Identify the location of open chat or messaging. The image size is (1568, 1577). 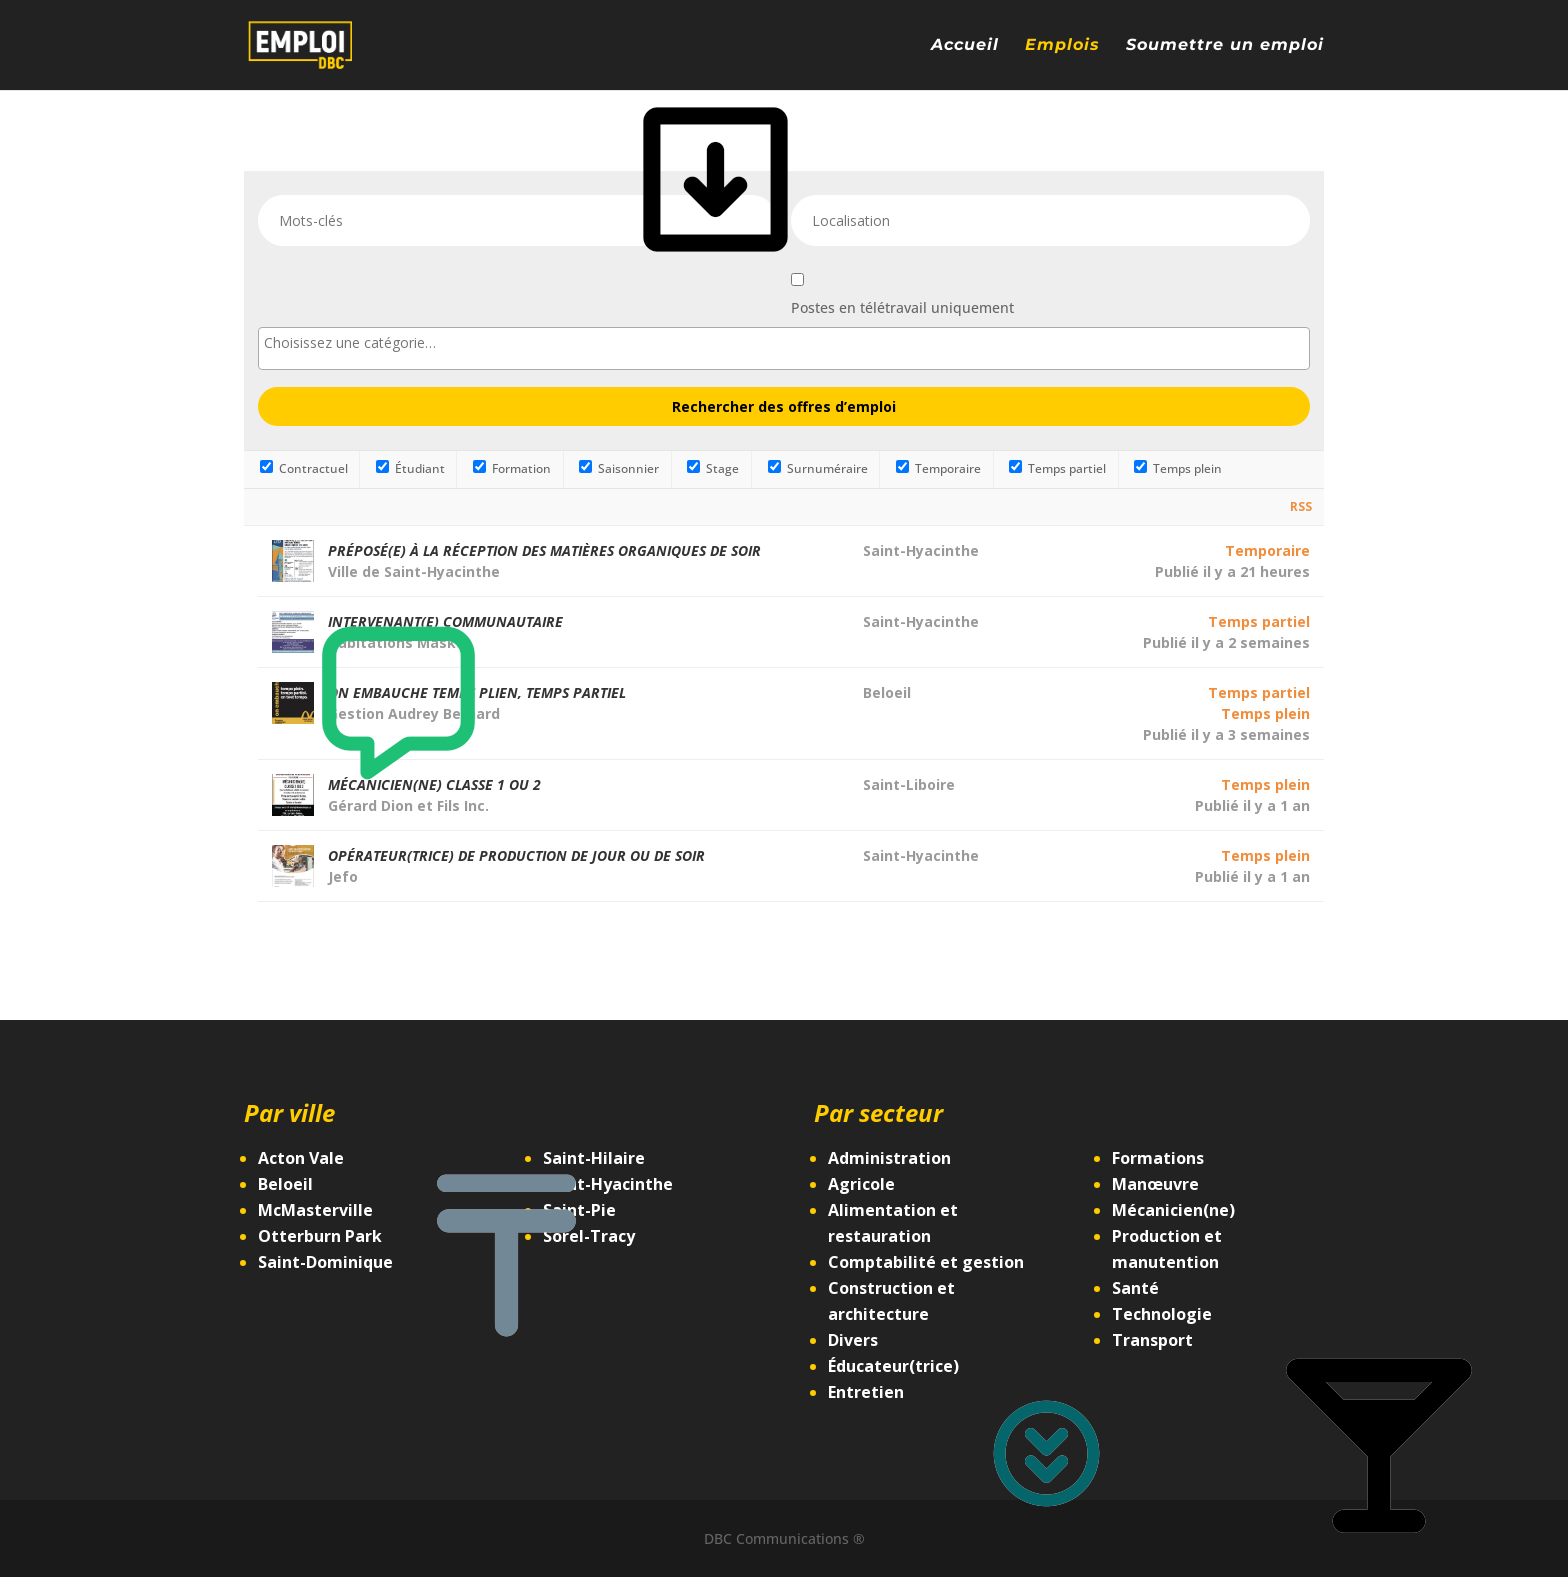
(398, 693).